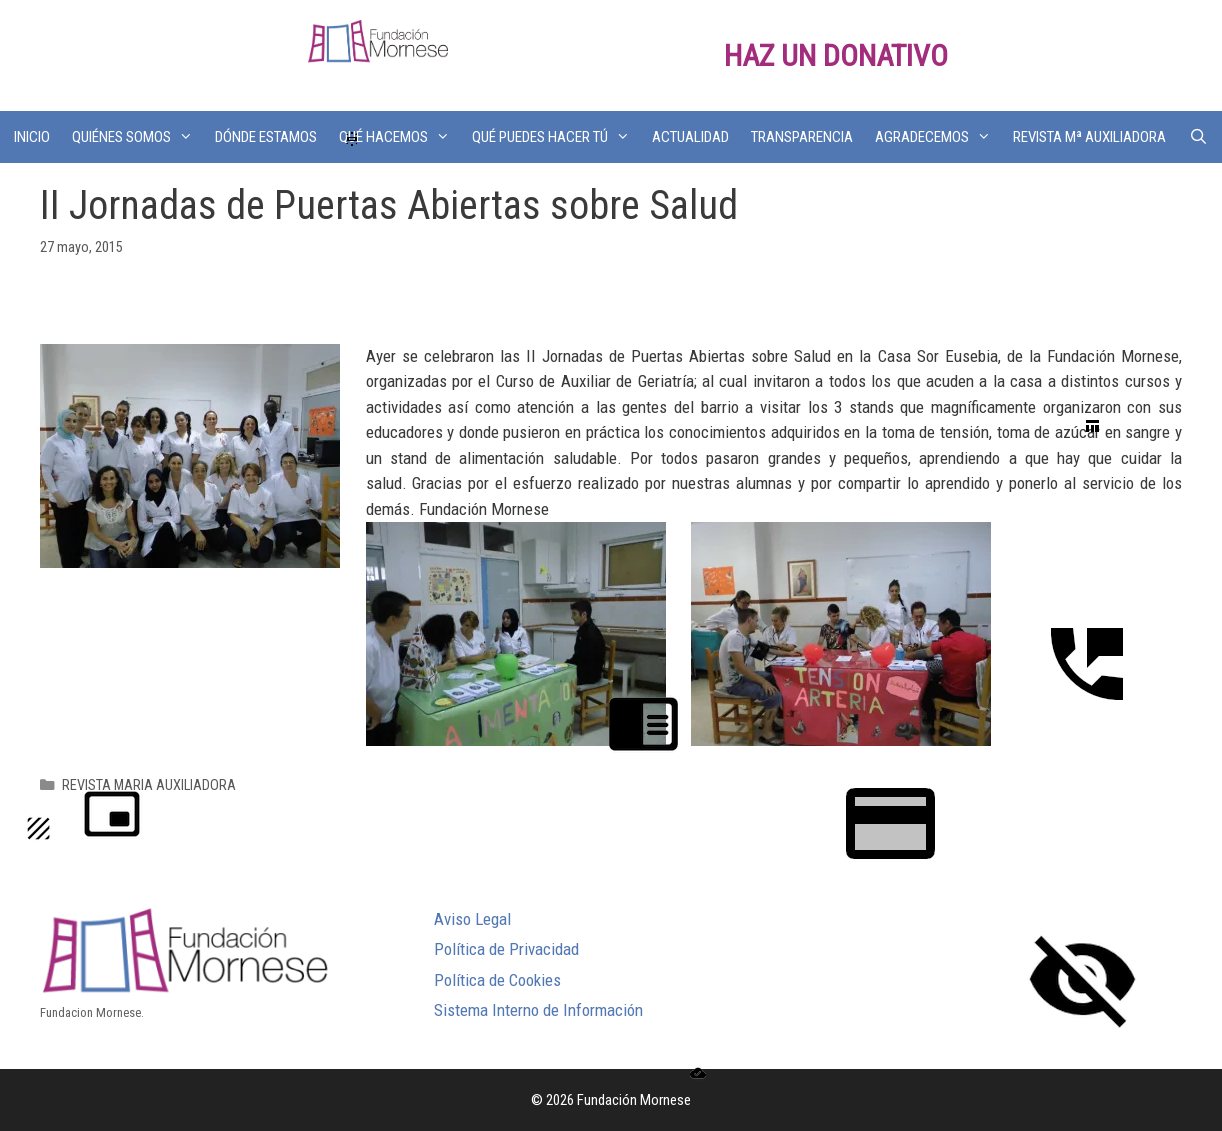 The height and width of the screenshot is (1131, 1222). What do you see at coordinates (698, 1073) in the screenshot?
I see `file successfully uploaded to cloud` at bounding box center [698, 1073].